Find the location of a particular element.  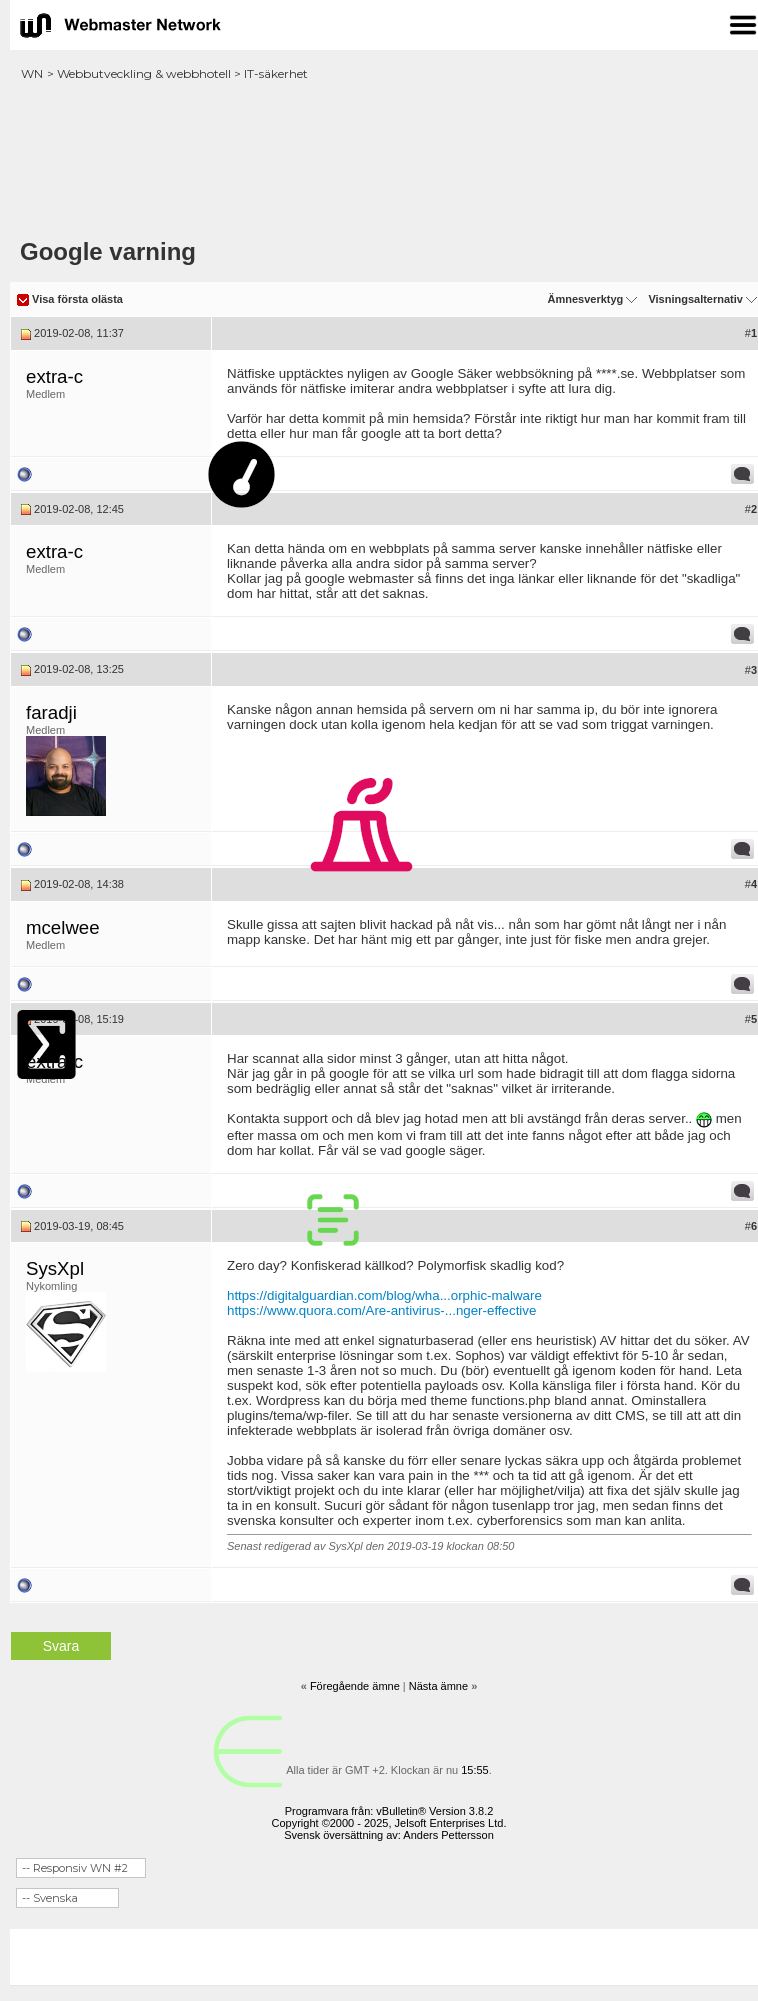

indicates set membership in mathematical notation is located at coordinates (249, 1751).